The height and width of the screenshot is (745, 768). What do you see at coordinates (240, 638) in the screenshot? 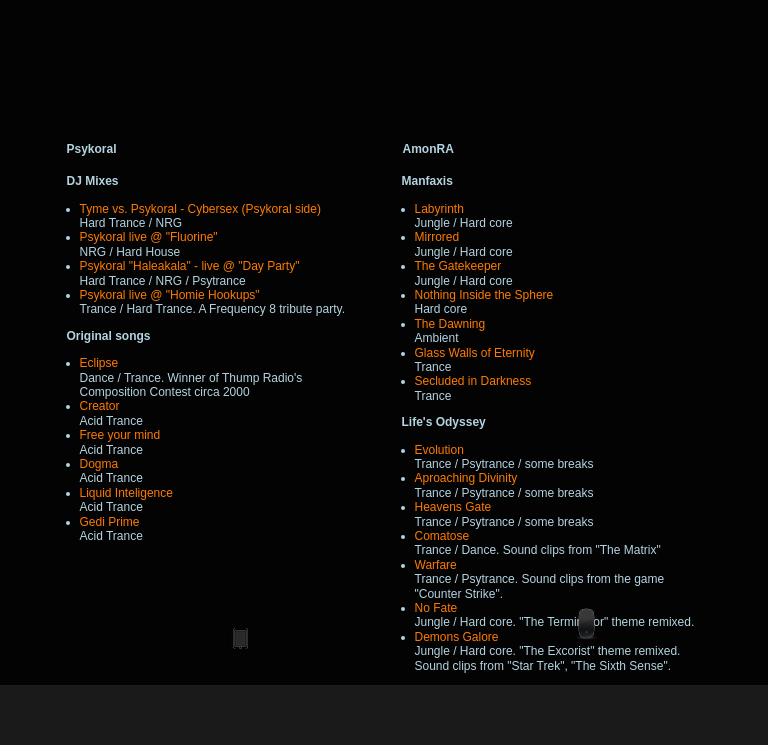
I see `view connected iPad Air device` at bounding box center [240, 638].